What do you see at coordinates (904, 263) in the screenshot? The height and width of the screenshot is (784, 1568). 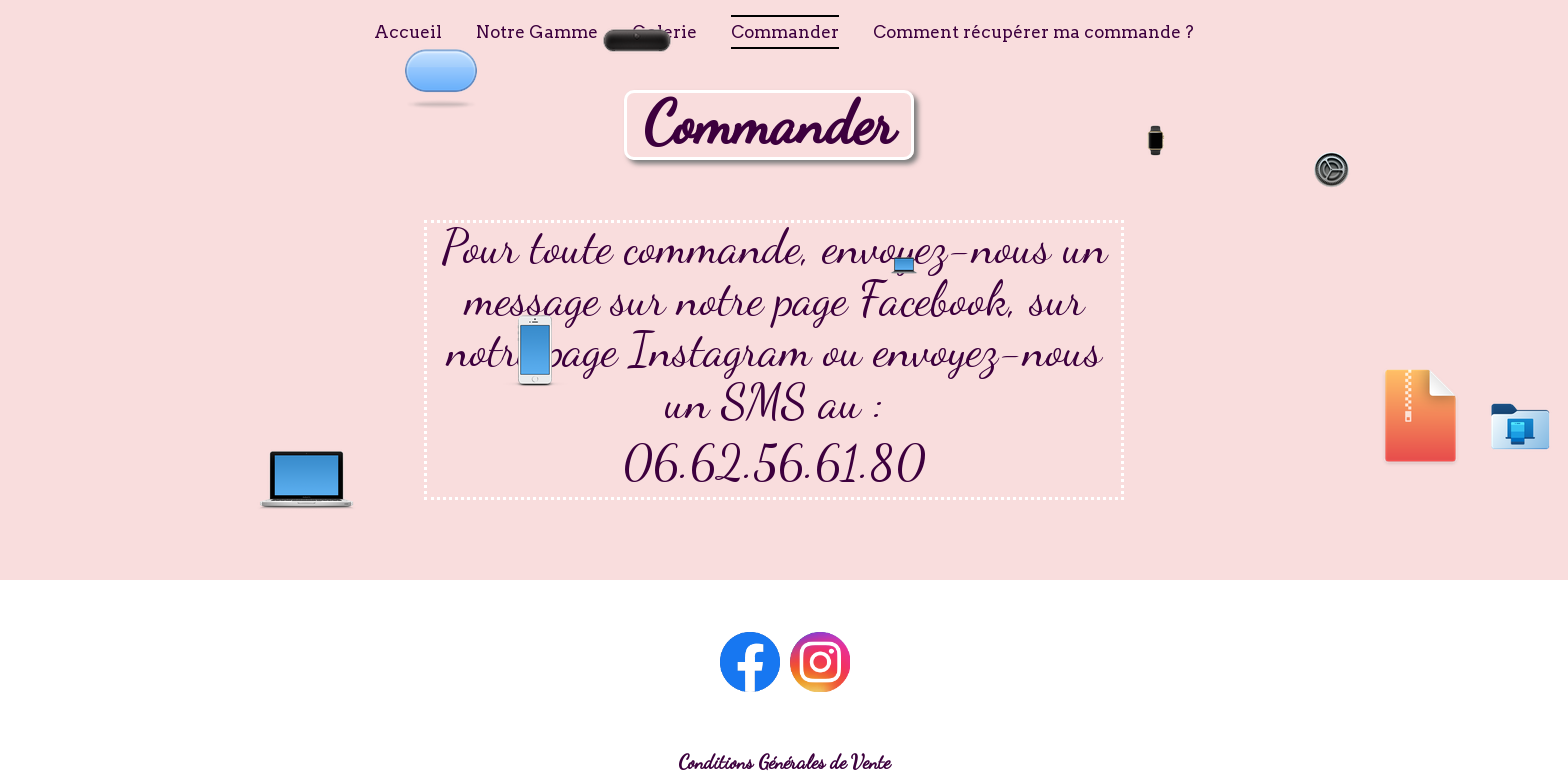 I see `represents this macbook device in system settings` at bounding box center [904, 263].